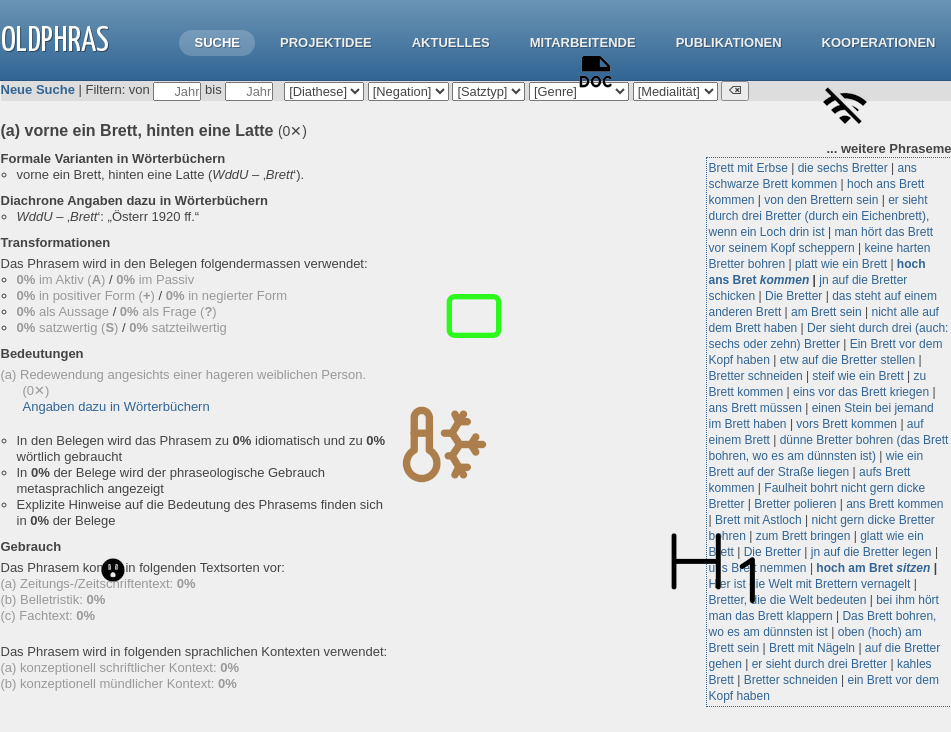 This screenshot has width=951, height=732. I want to click on indicates wifi is disabled or disconnected, so click(845, 108).